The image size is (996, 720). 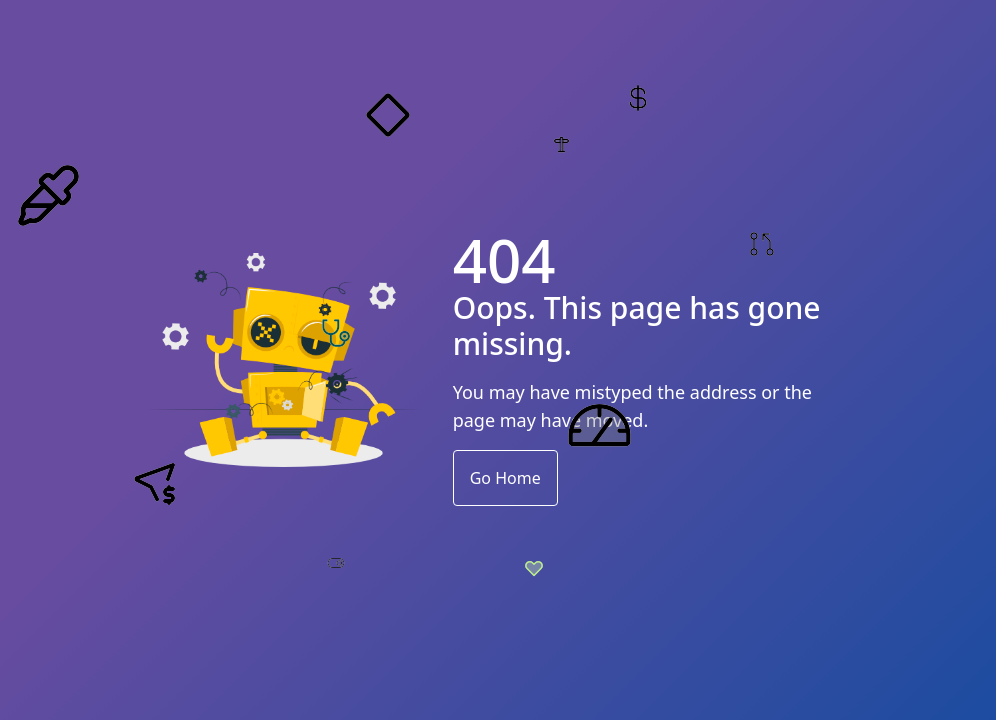 I want to click on sample a color from the canvas, so click(x=48, y=195).